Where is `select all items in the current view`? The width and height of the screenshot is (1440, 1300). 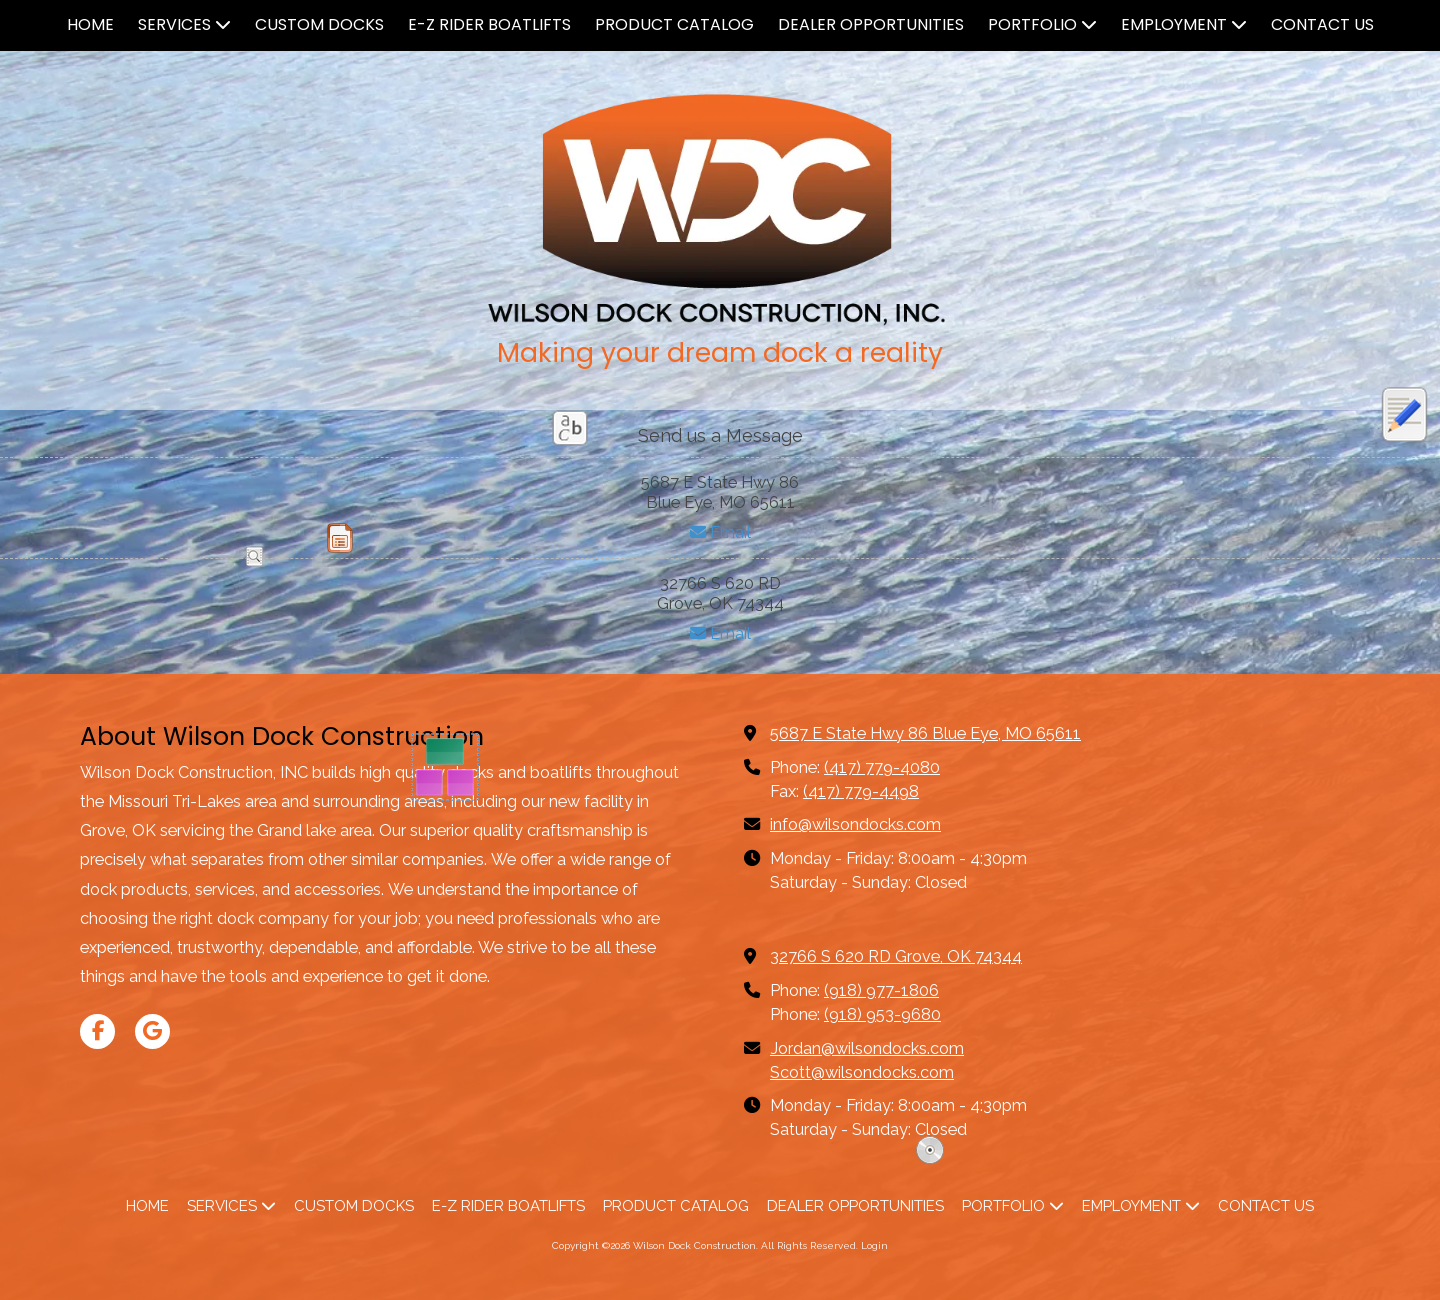
select all items in the current view is located at coordinates (445, 767).